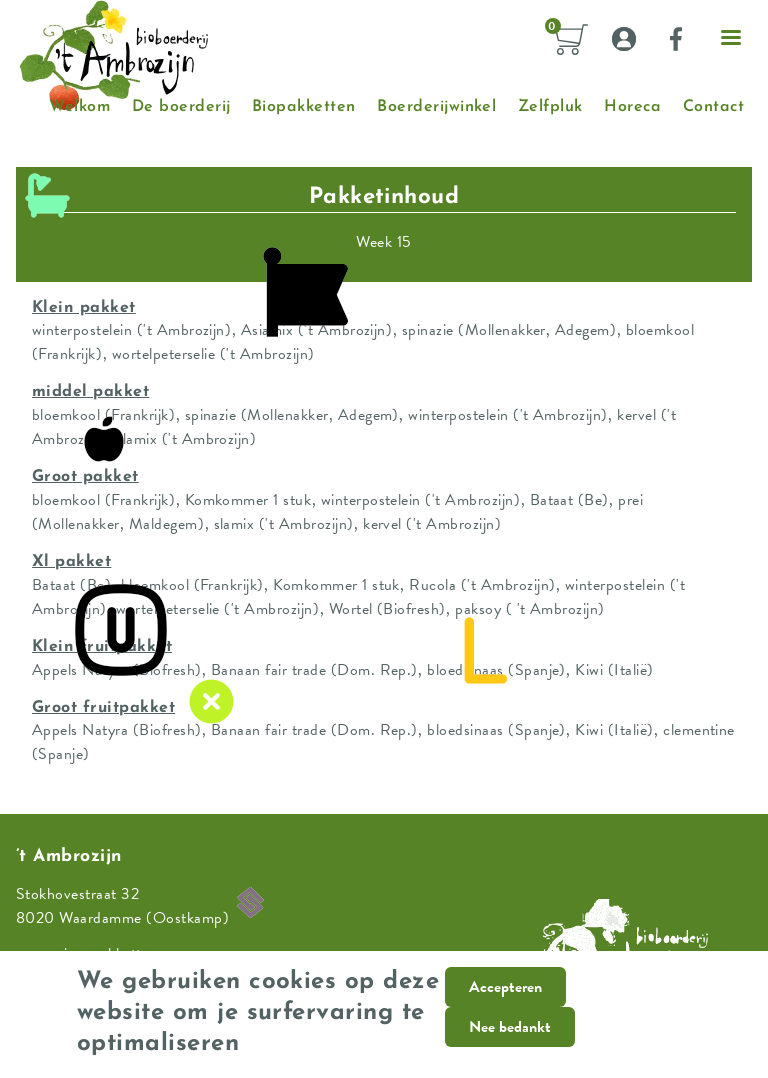 This screenshot has height=1078, width=768. Describe the element at coordinates (250, 902) in the screenshot. I see `staylinked company logo` at that location.